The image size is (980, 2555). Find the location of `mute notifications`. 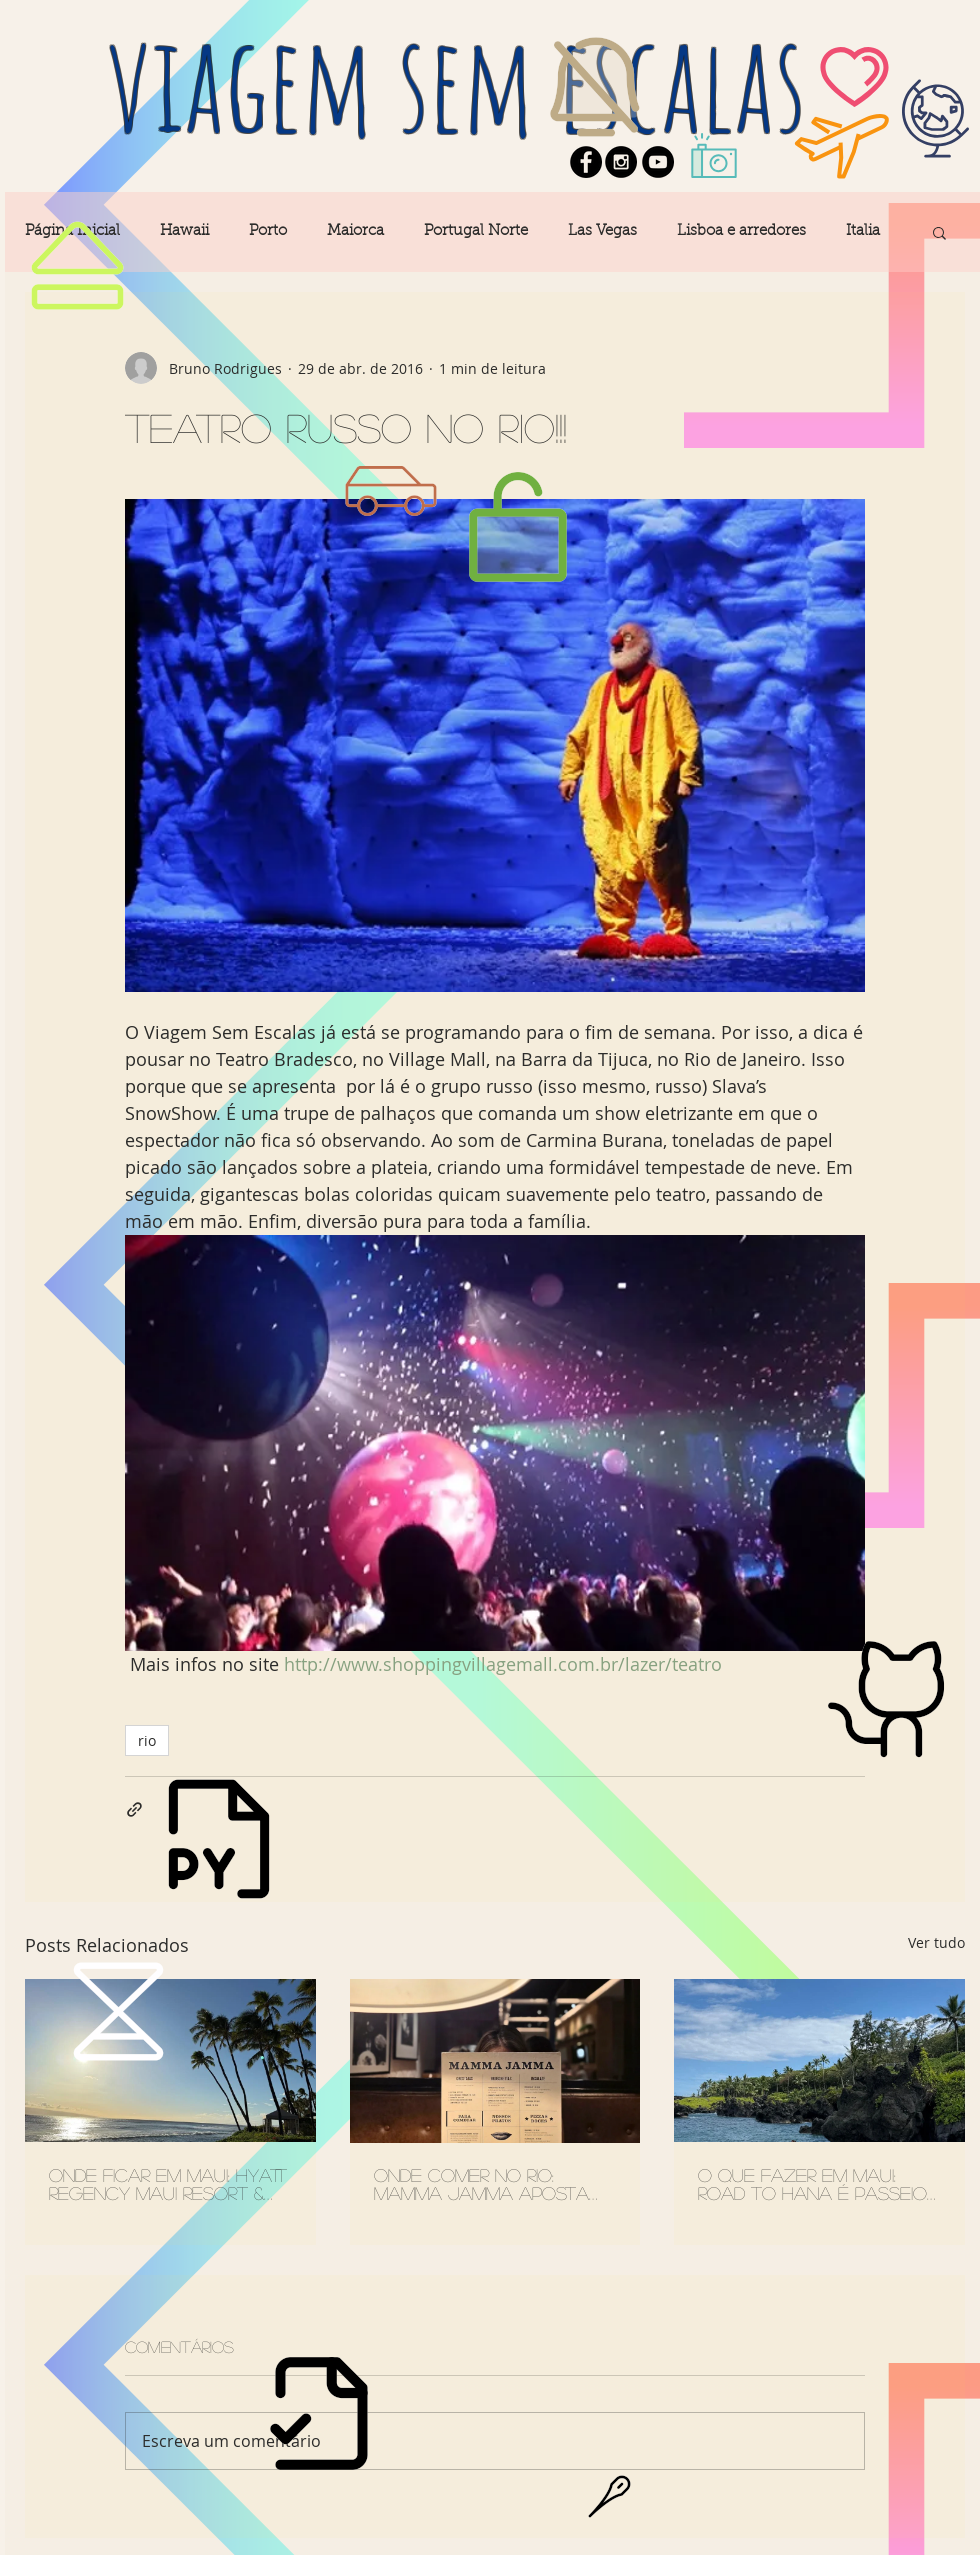

mute notifications is located at coordinates (596, 87).